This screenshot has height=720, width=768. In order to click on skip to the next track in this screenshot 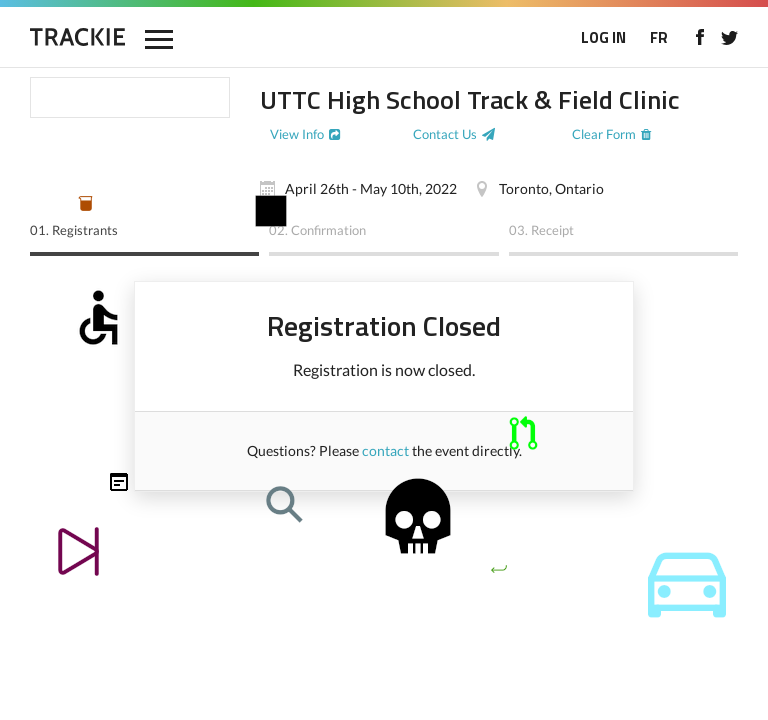, I will do `click(78, 551)`.